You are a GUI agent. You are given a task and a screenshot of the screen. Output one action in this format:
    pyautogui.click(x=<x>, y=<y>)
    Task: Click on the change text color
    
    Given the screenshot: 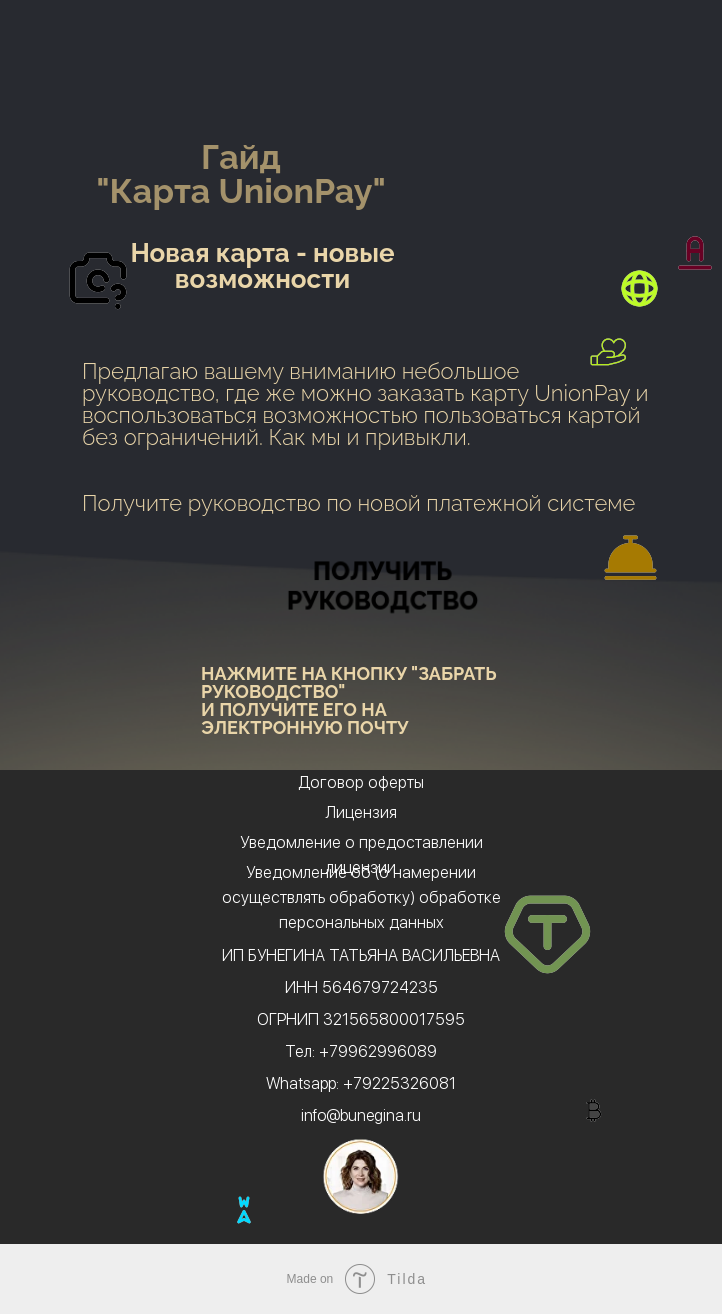 What is the action you would take?
    pyautogui.click(x=695, y=253)
    